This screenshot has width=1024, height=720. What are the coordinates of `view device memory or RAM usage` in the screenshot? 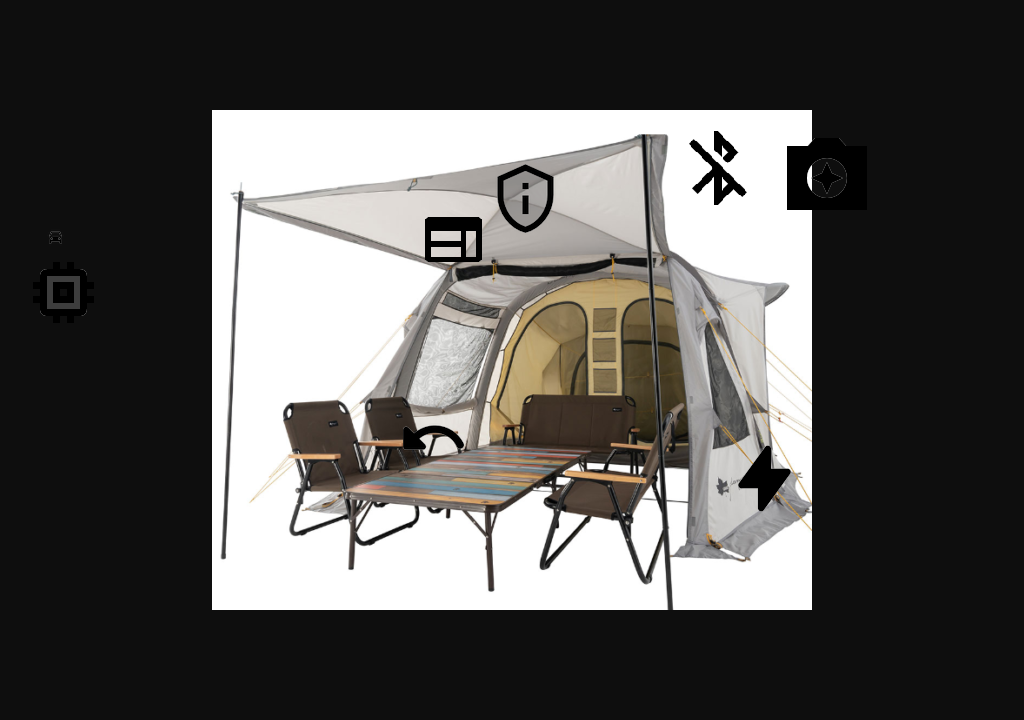 It's located at (63, 292).